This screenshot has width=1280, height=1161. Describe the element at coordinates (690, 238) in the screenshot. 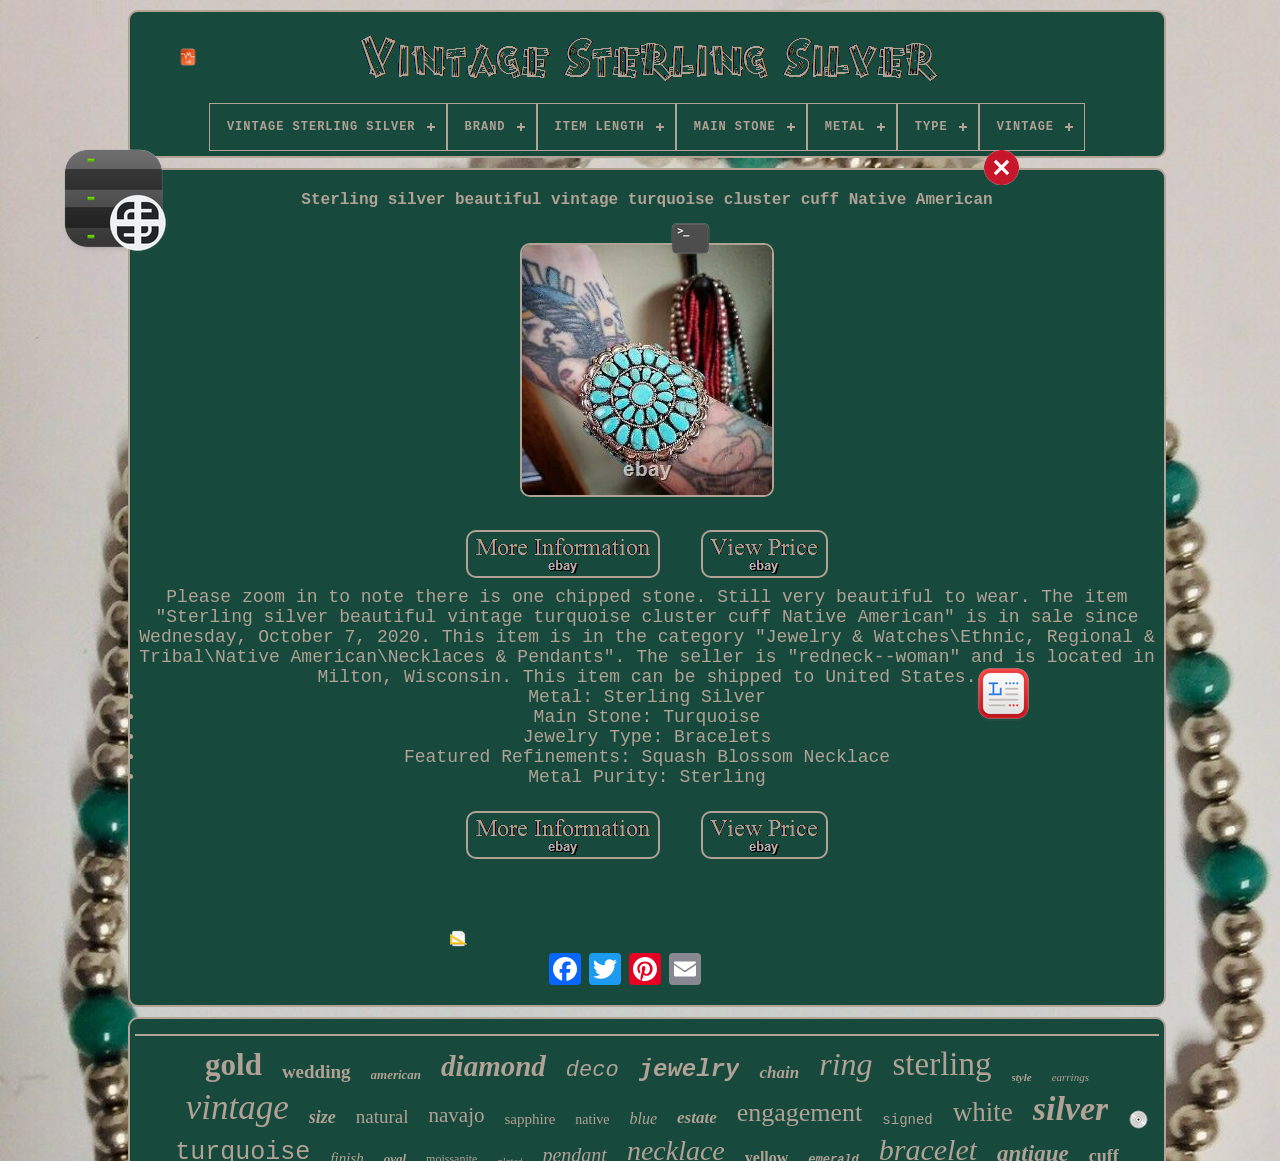

I see `open the terminal application` at that location.